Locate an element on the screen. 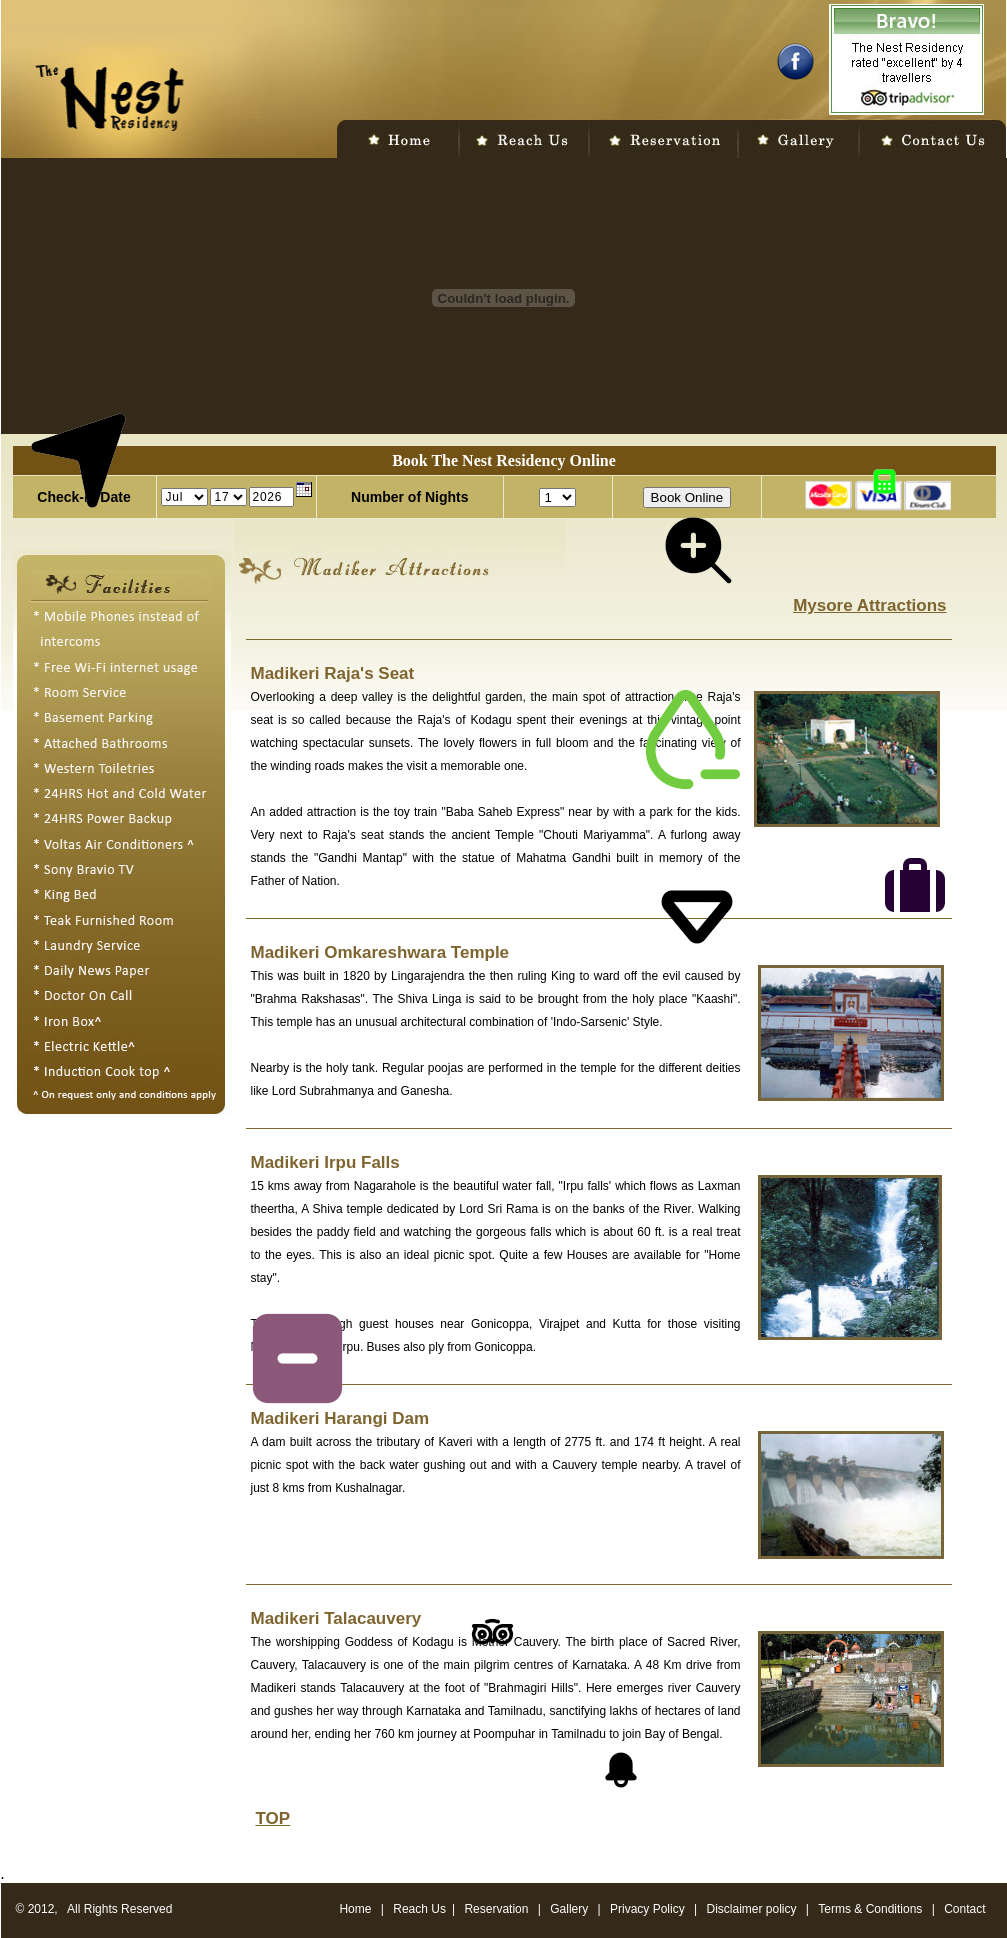  zoom in on content is located at coordinates (698, 550).